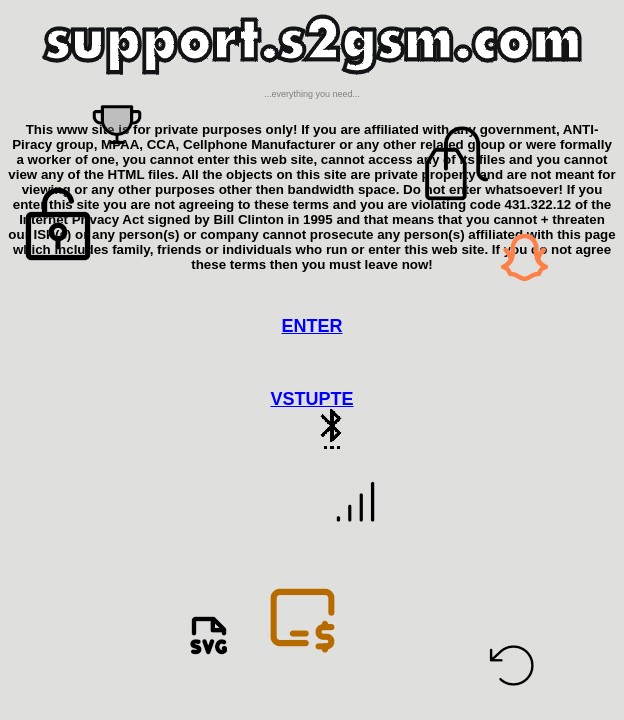 This screenshot has height=720, width=624. I want to click on browse tea or hot beverage options, so click(454, 166).